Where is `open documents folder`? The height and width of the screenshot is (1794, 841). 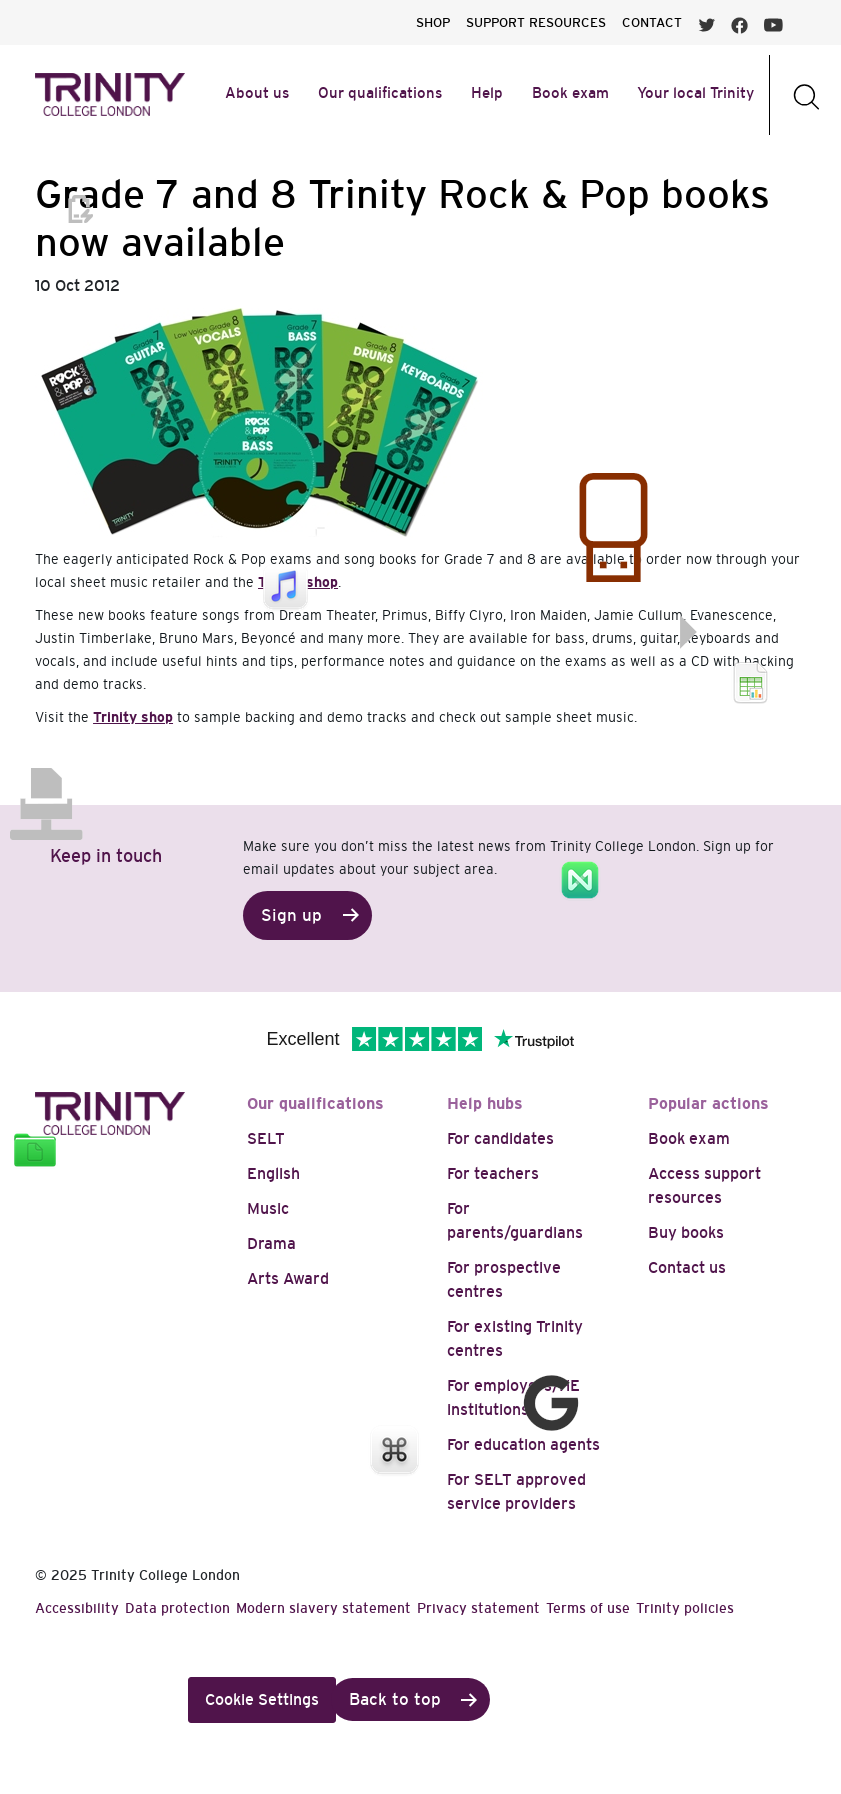 open documents folder is located at coordinates (35, 1150).